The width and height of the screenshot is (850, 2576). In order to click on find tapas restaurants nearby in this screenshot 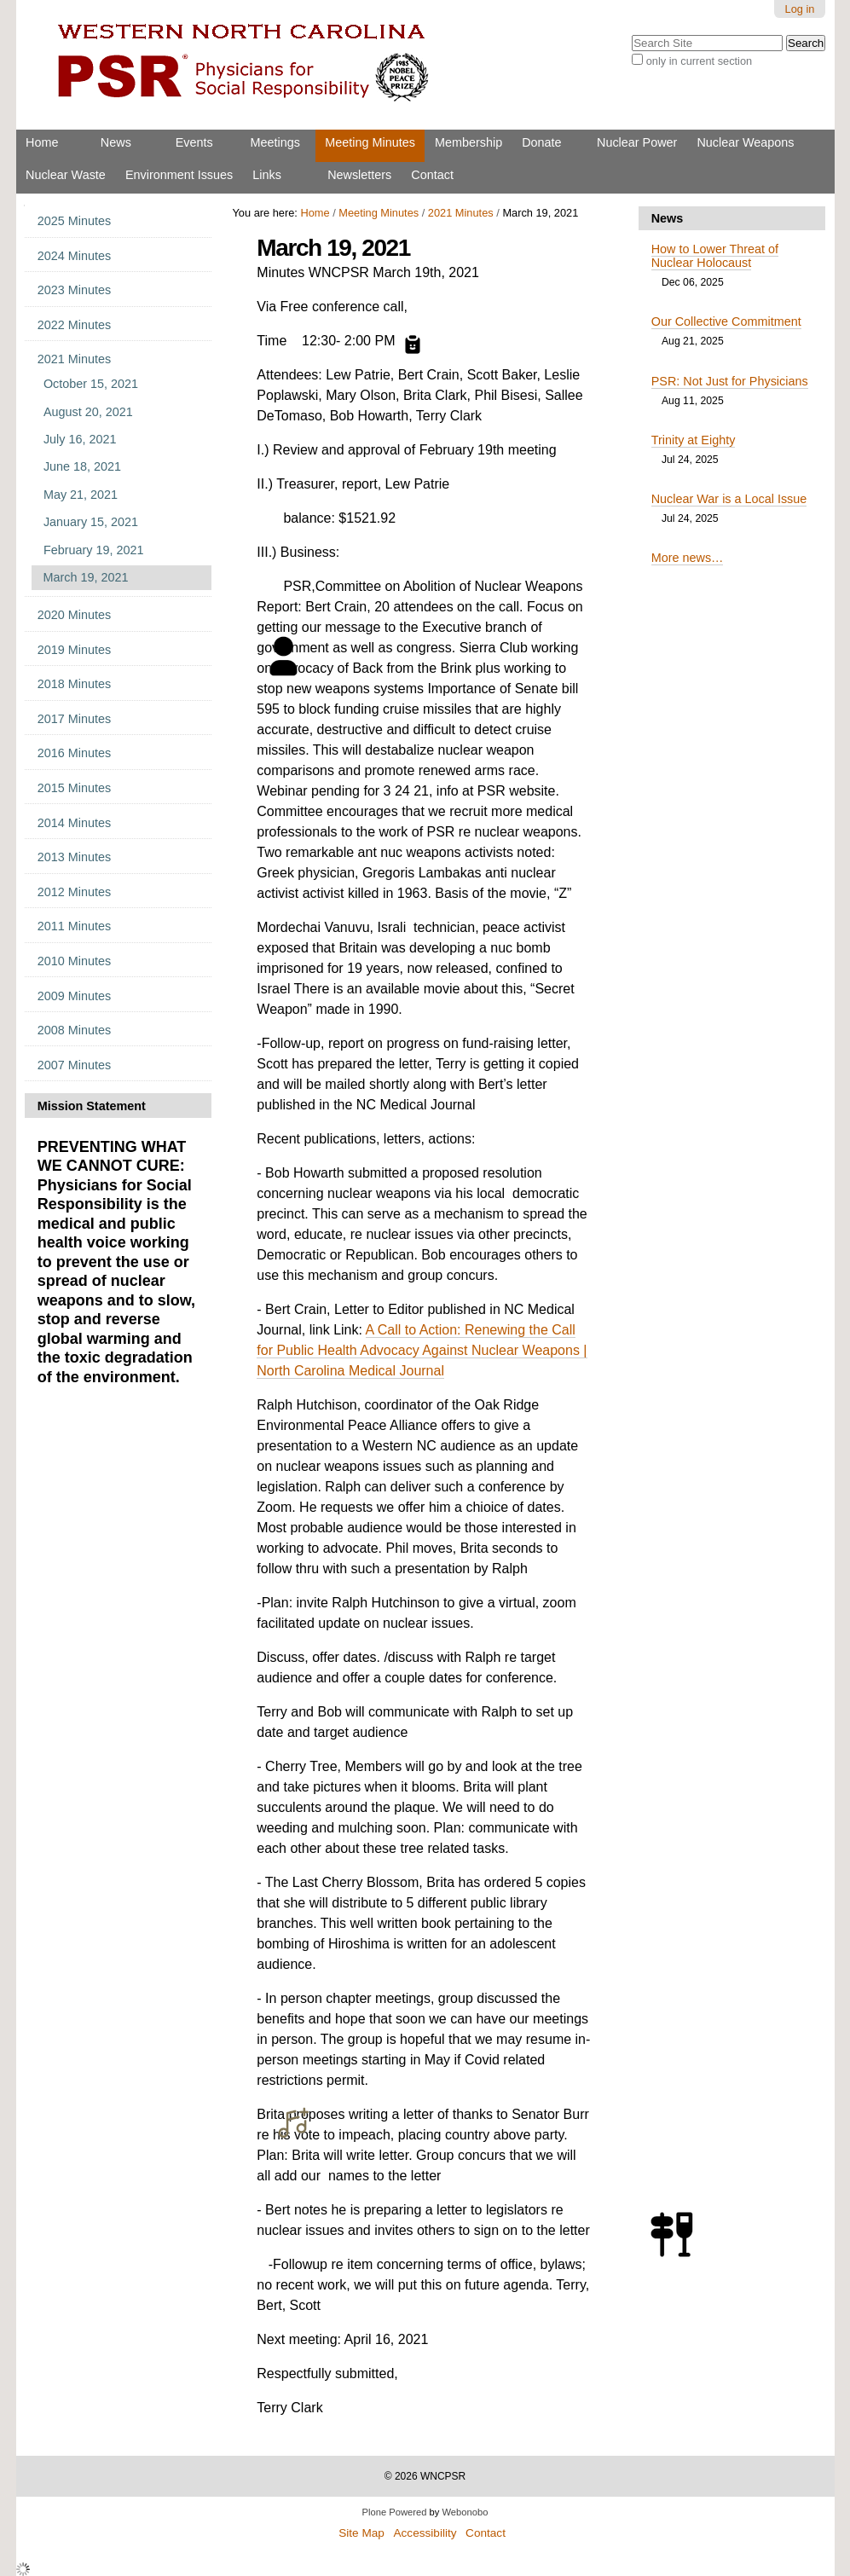, I will do `click(672, 2234)`.